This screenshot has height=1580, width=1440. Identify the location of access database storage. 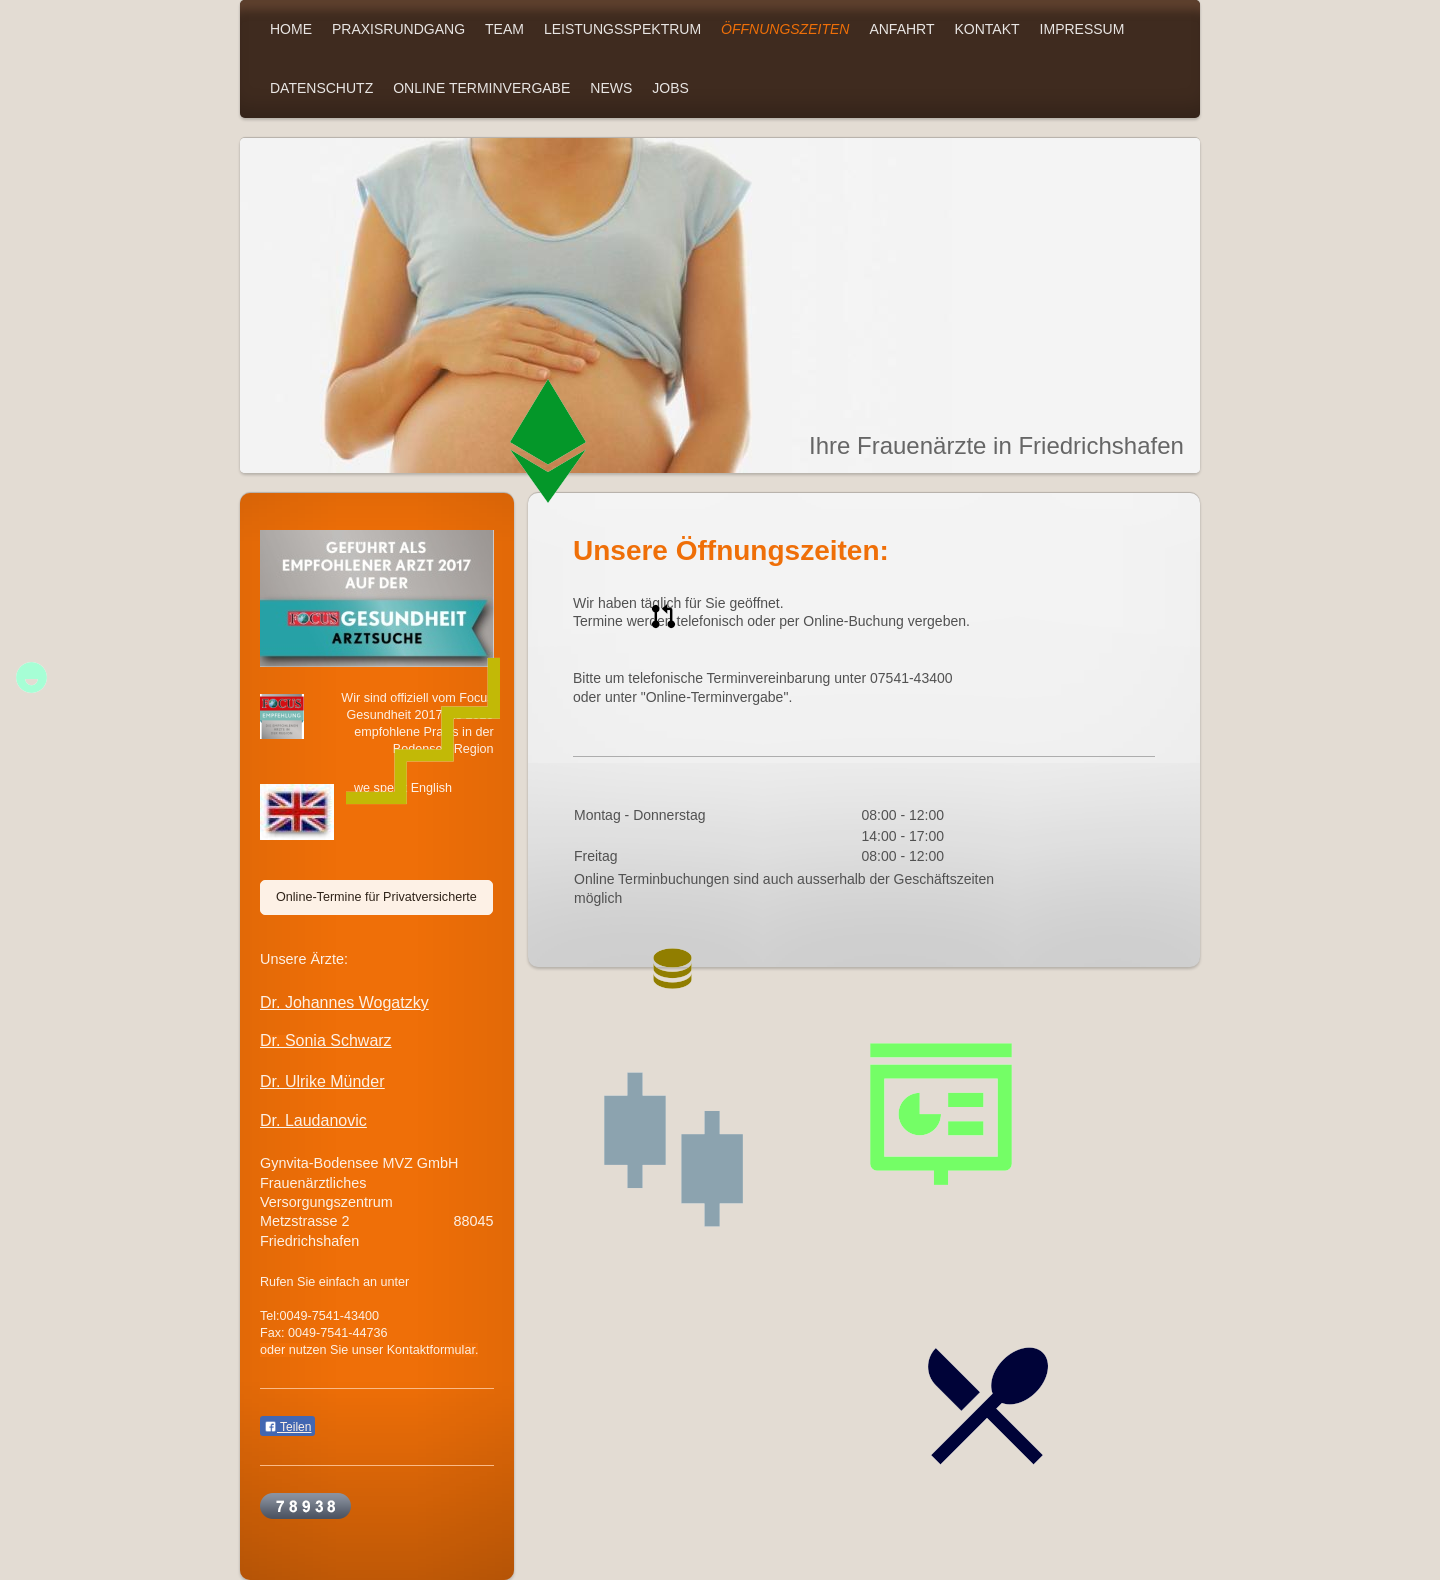
(672, 967).